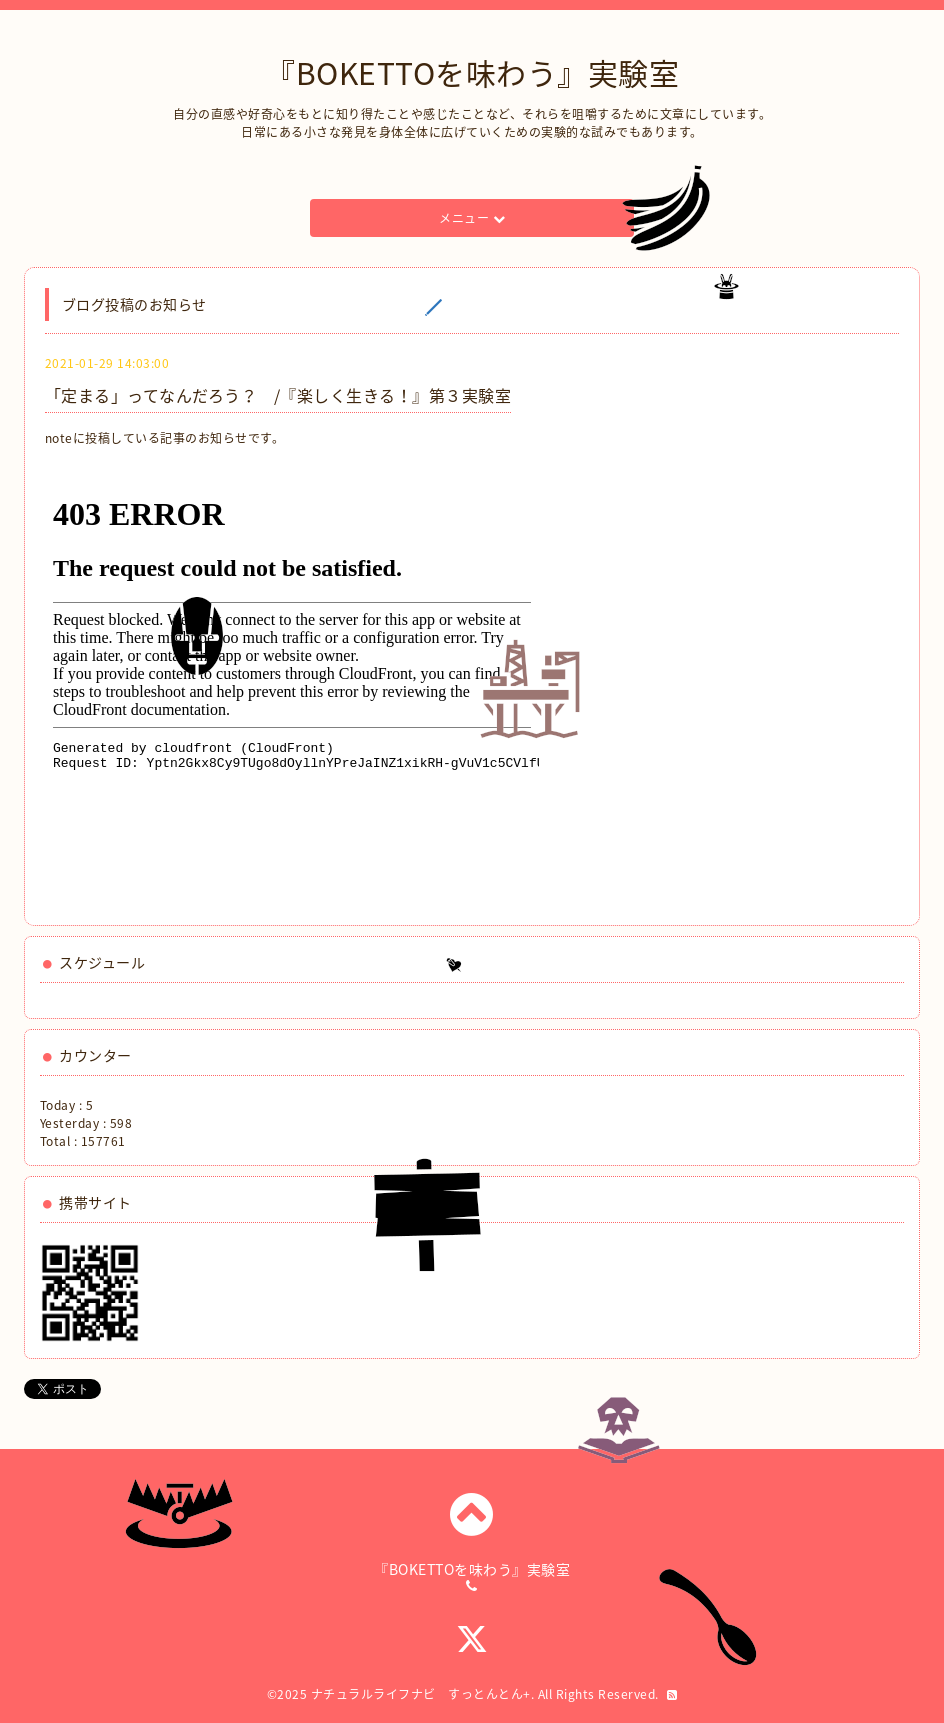 Image resolution: width=944 pixels, height=1723 pixels. What do you see at coordinates (726, 286) in the screenshot?
I see `access magic or special effects features` at bounding box center [726, 286].